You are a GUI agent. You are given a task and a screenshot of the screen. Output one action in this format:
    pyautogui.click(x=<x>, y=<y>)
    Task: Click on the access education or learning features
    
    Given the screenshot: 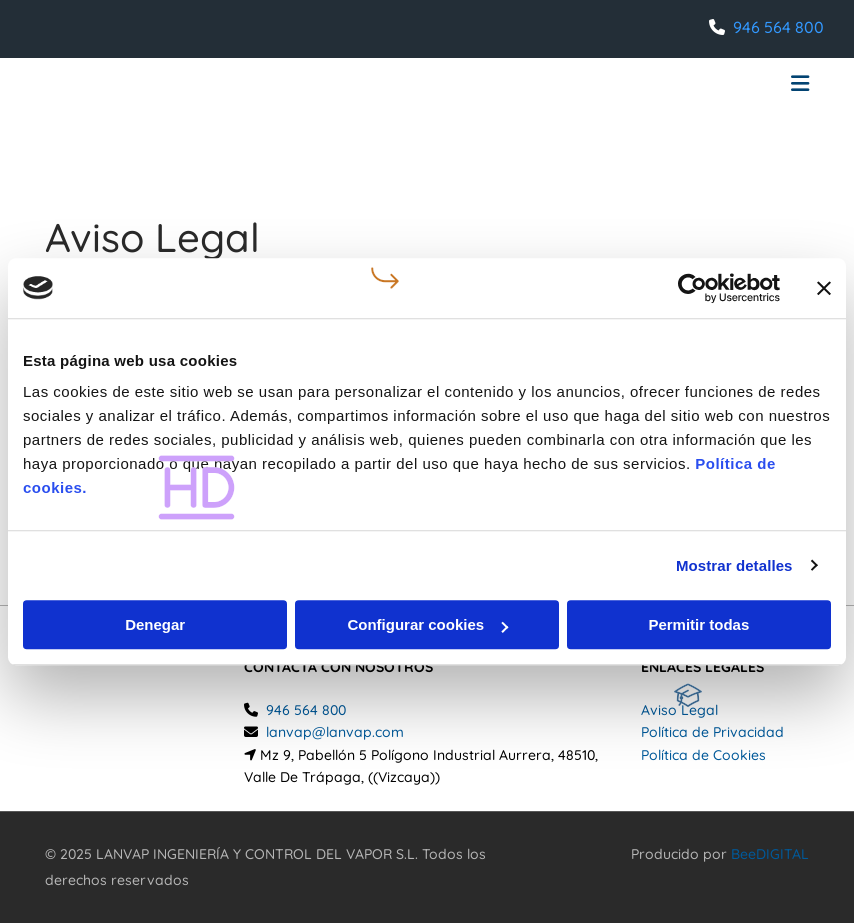 What is the action you would take?
    pyautogui.click(x=688, y=695)
    